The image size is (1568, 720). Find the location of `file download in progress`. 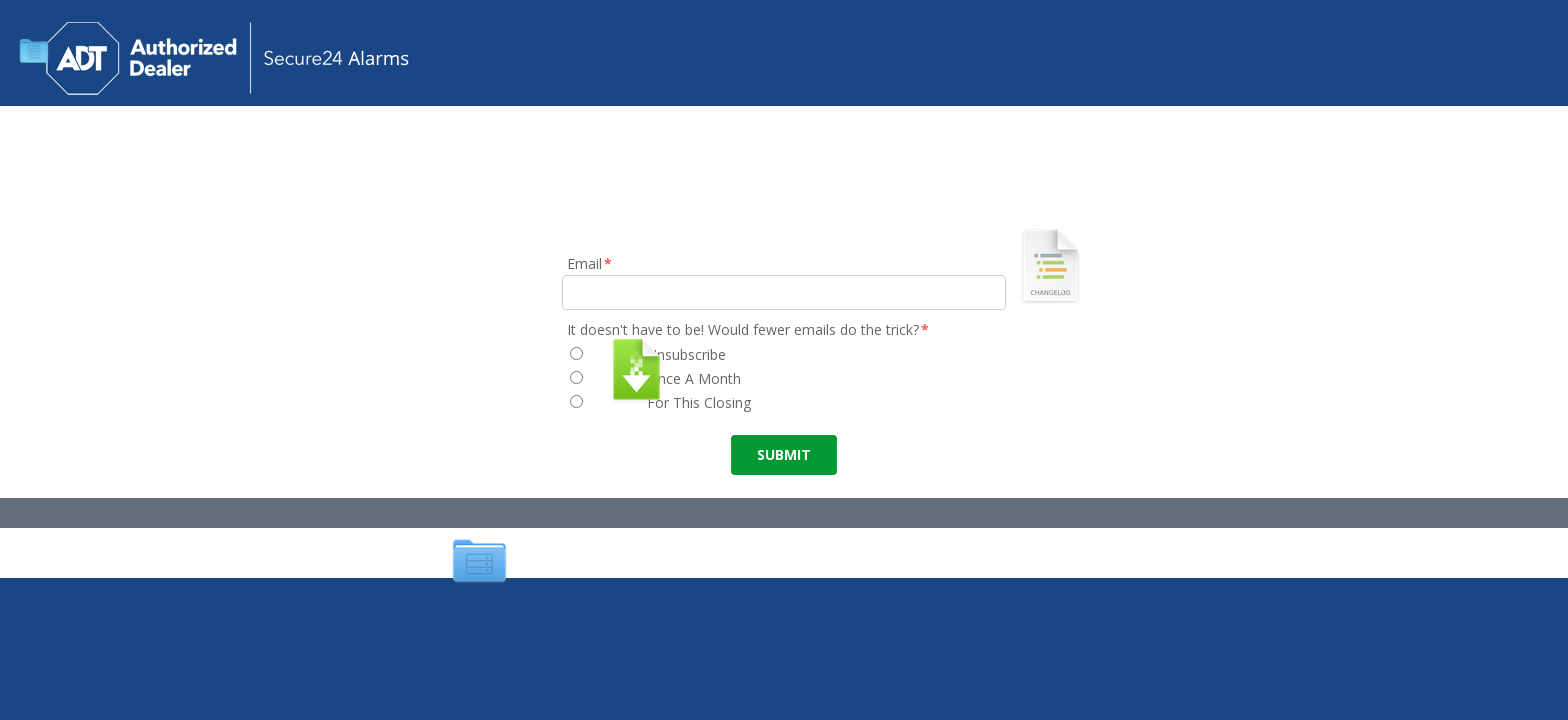

file download in progress is located at coordinates (636, 370).